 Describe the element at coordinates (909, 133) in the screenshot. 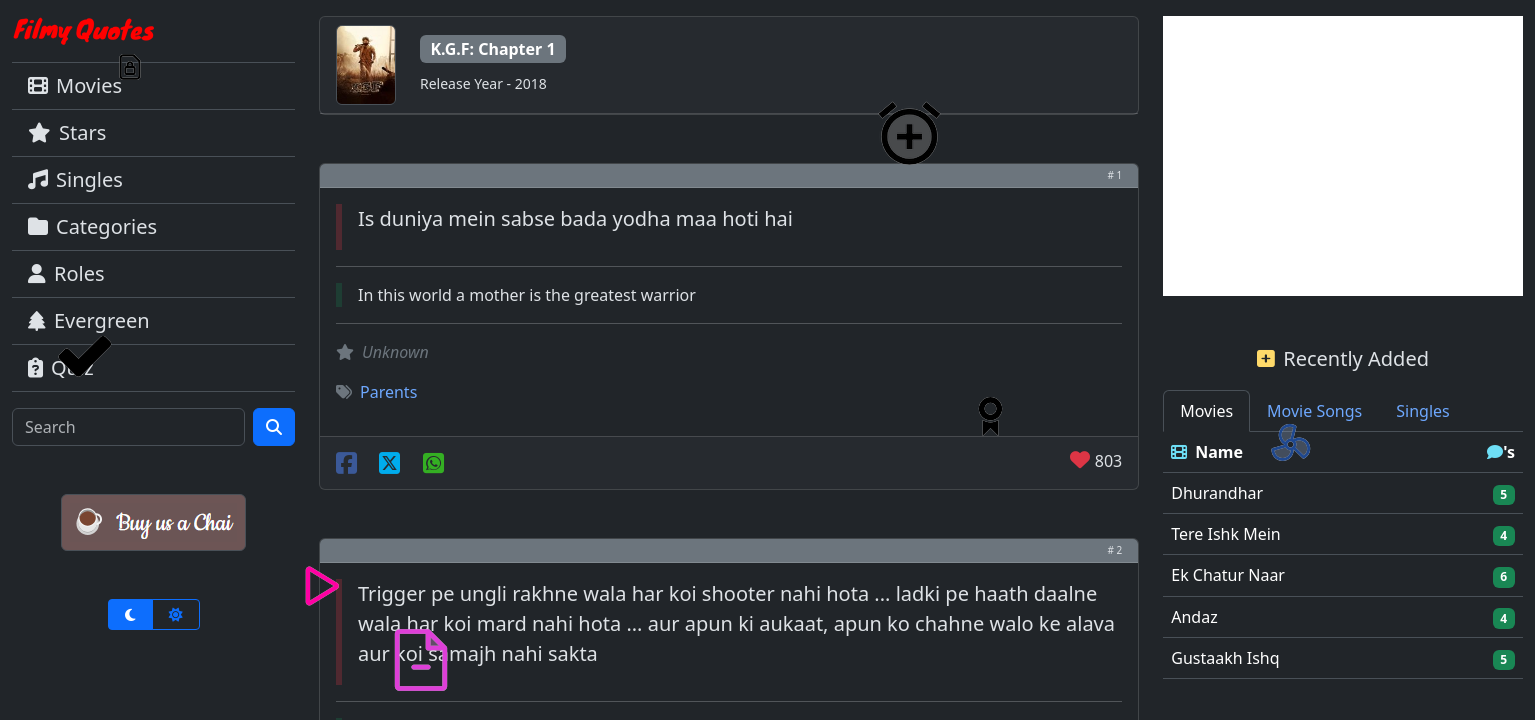

I see `add a new alarm` at that location.